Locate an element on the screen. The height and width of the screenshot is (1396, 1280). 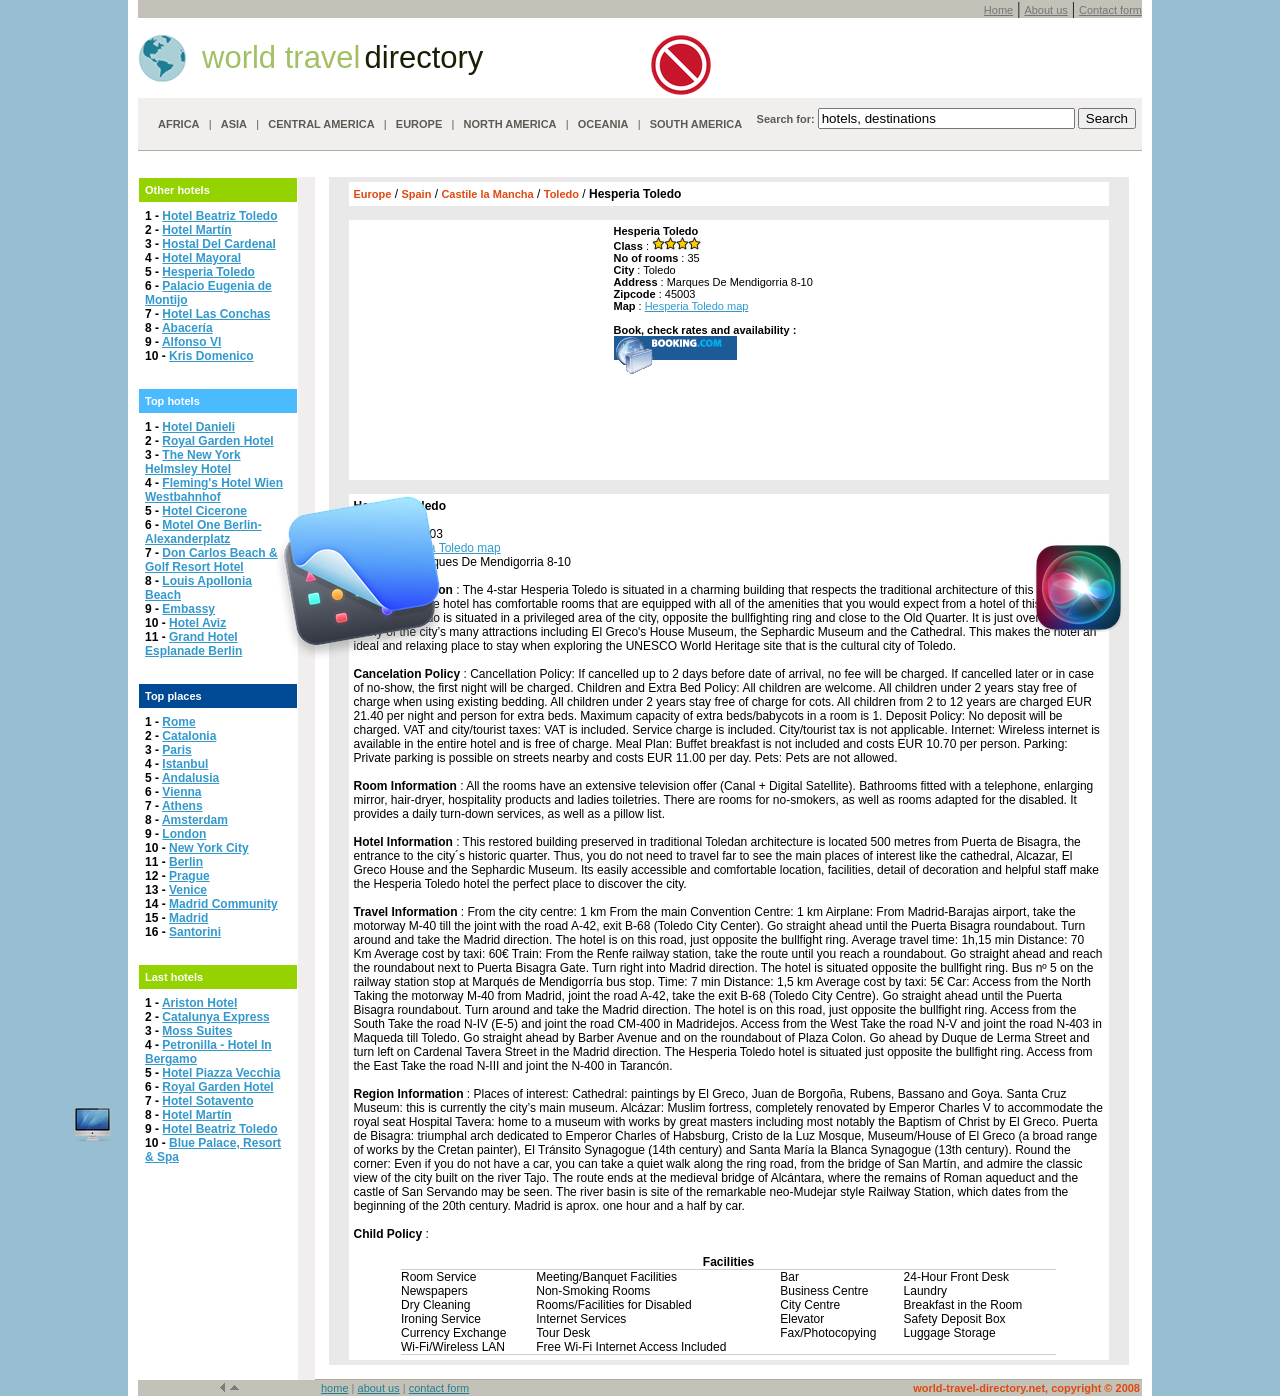
access screen capture or screenshot tool is located at coordinates (360, 574).